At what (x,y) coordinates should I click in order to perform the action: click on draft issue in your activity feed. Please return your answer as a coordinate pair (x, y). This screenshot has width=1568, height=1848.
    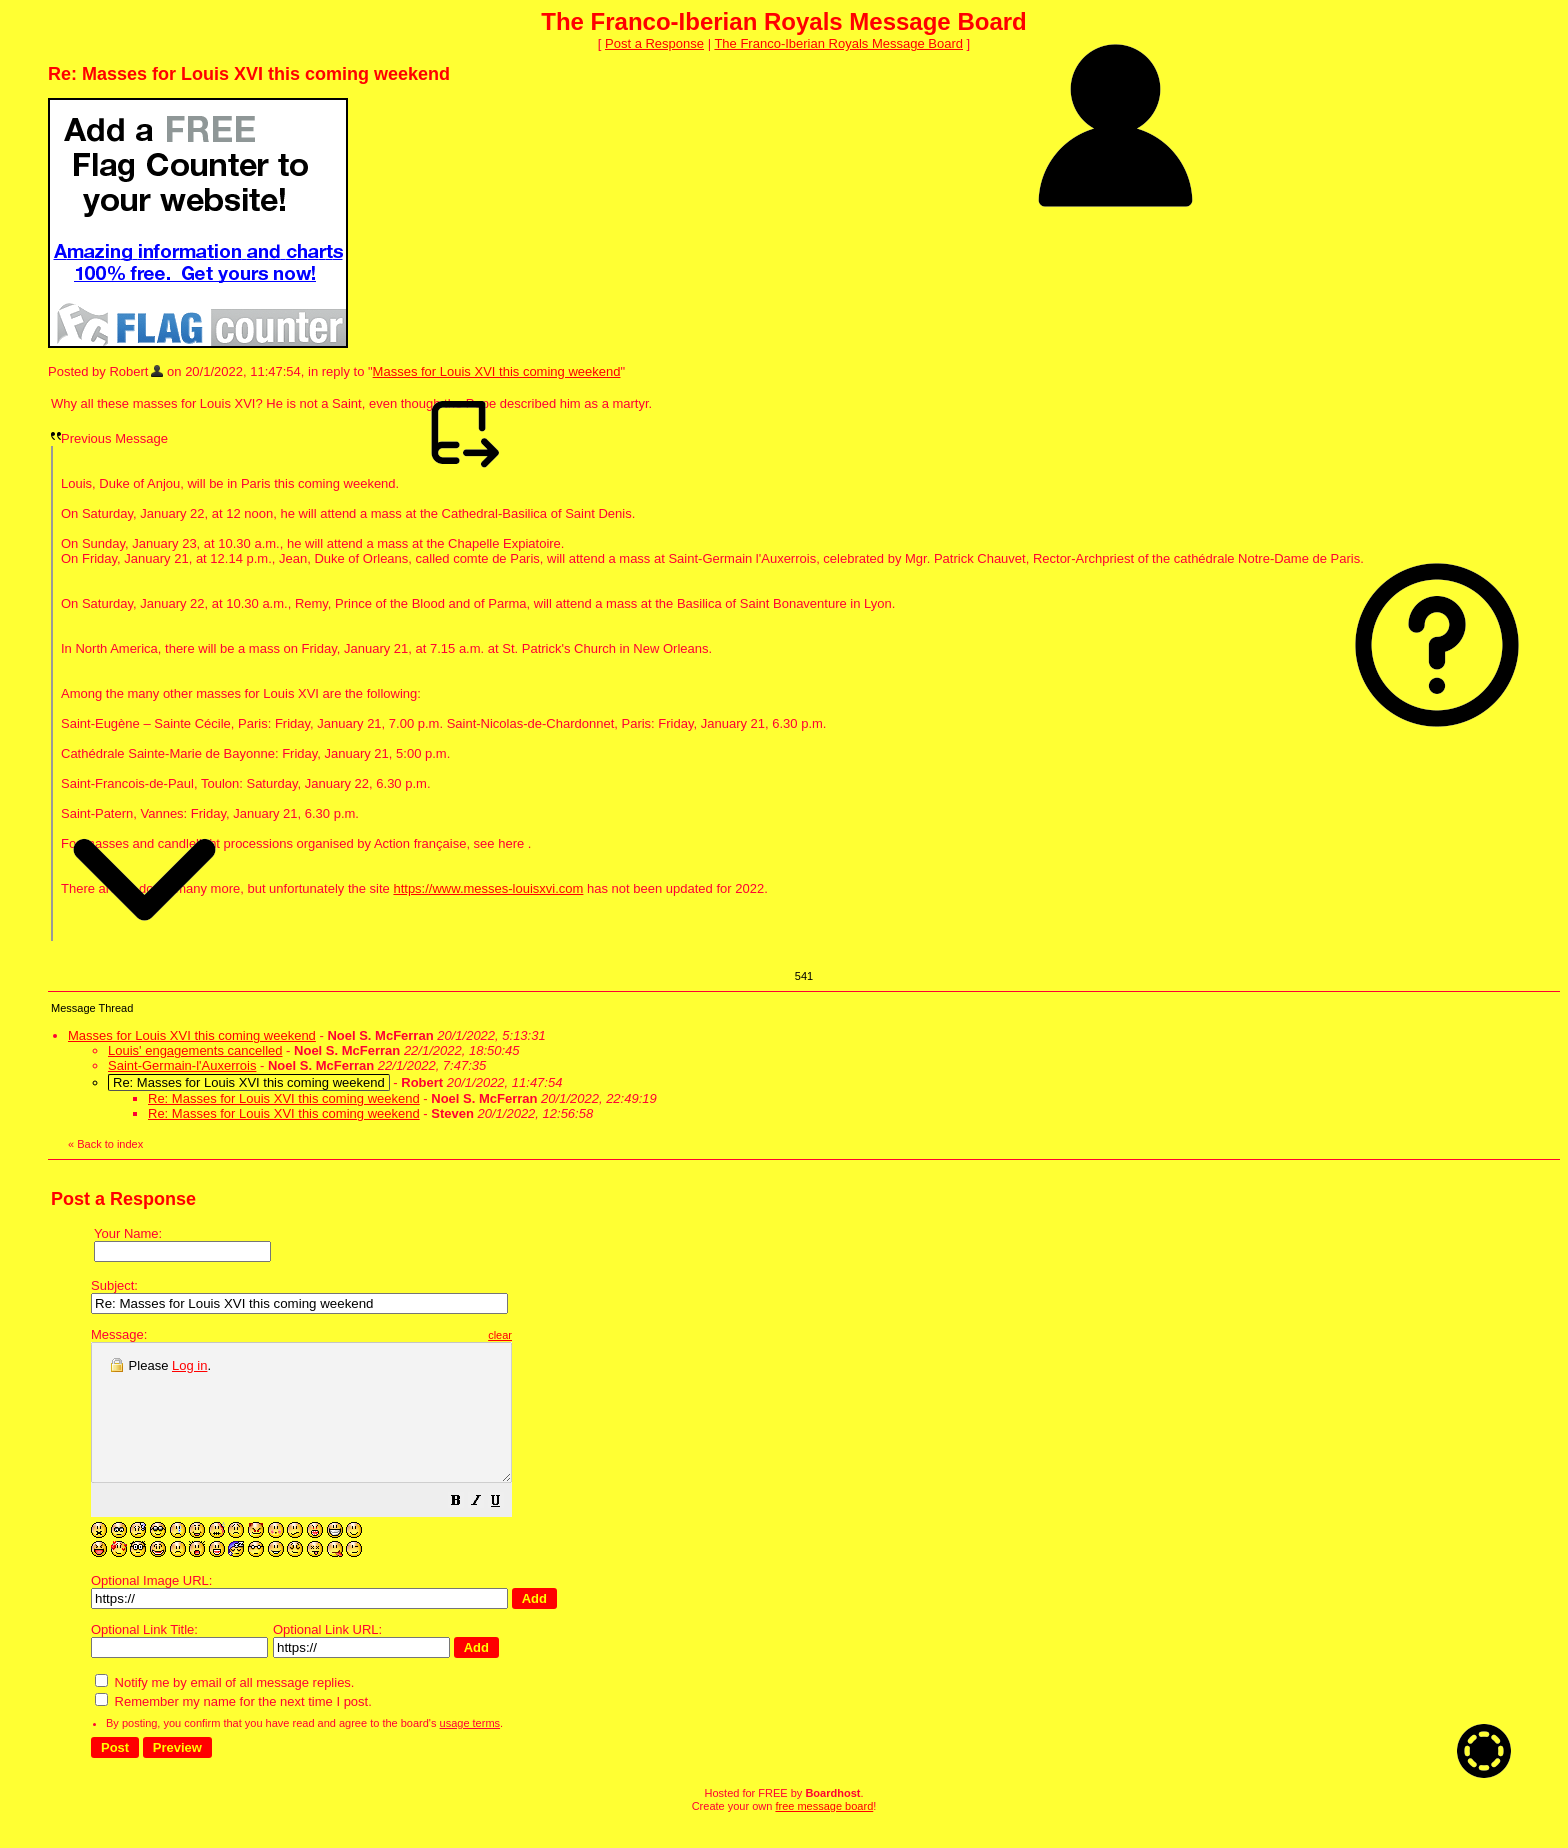
    Looking at the image, I should click on (1484, 1751).